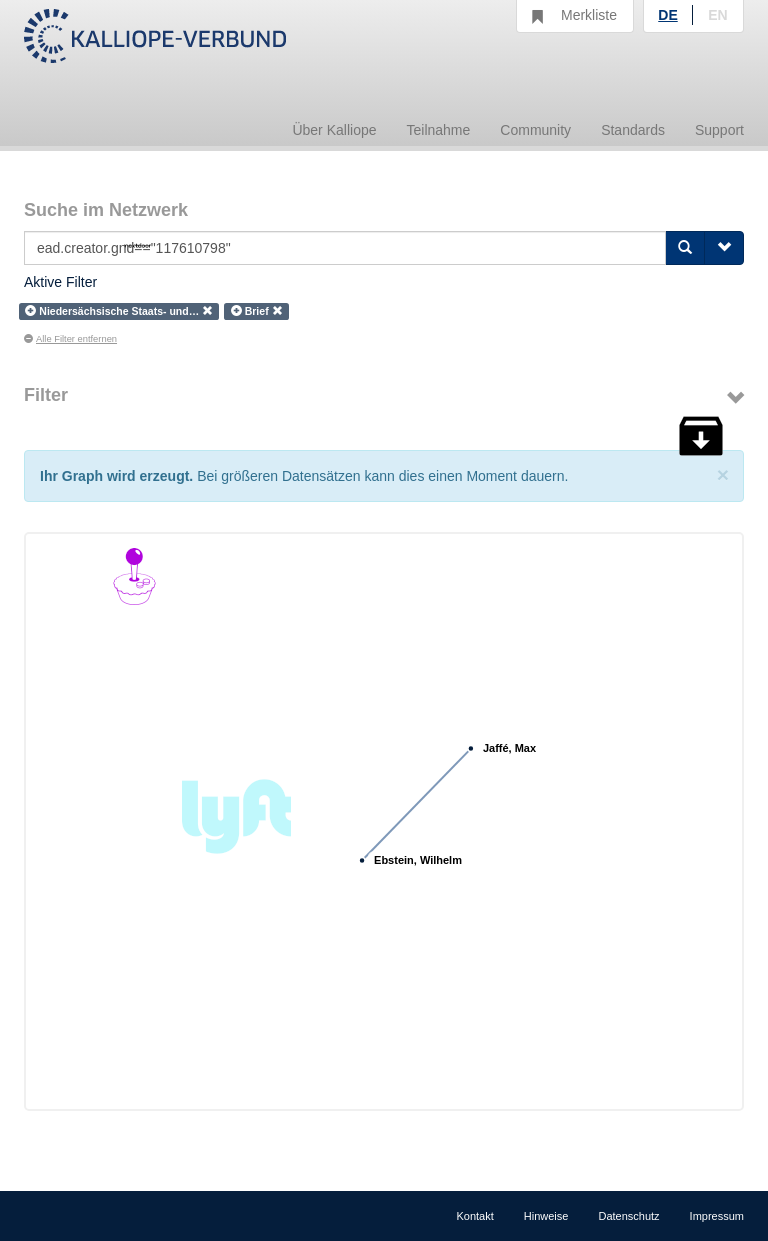  Describe the element at coordinates (701, 436) in the screenshot. I see `archive selected messages to inbox storage` at that location.